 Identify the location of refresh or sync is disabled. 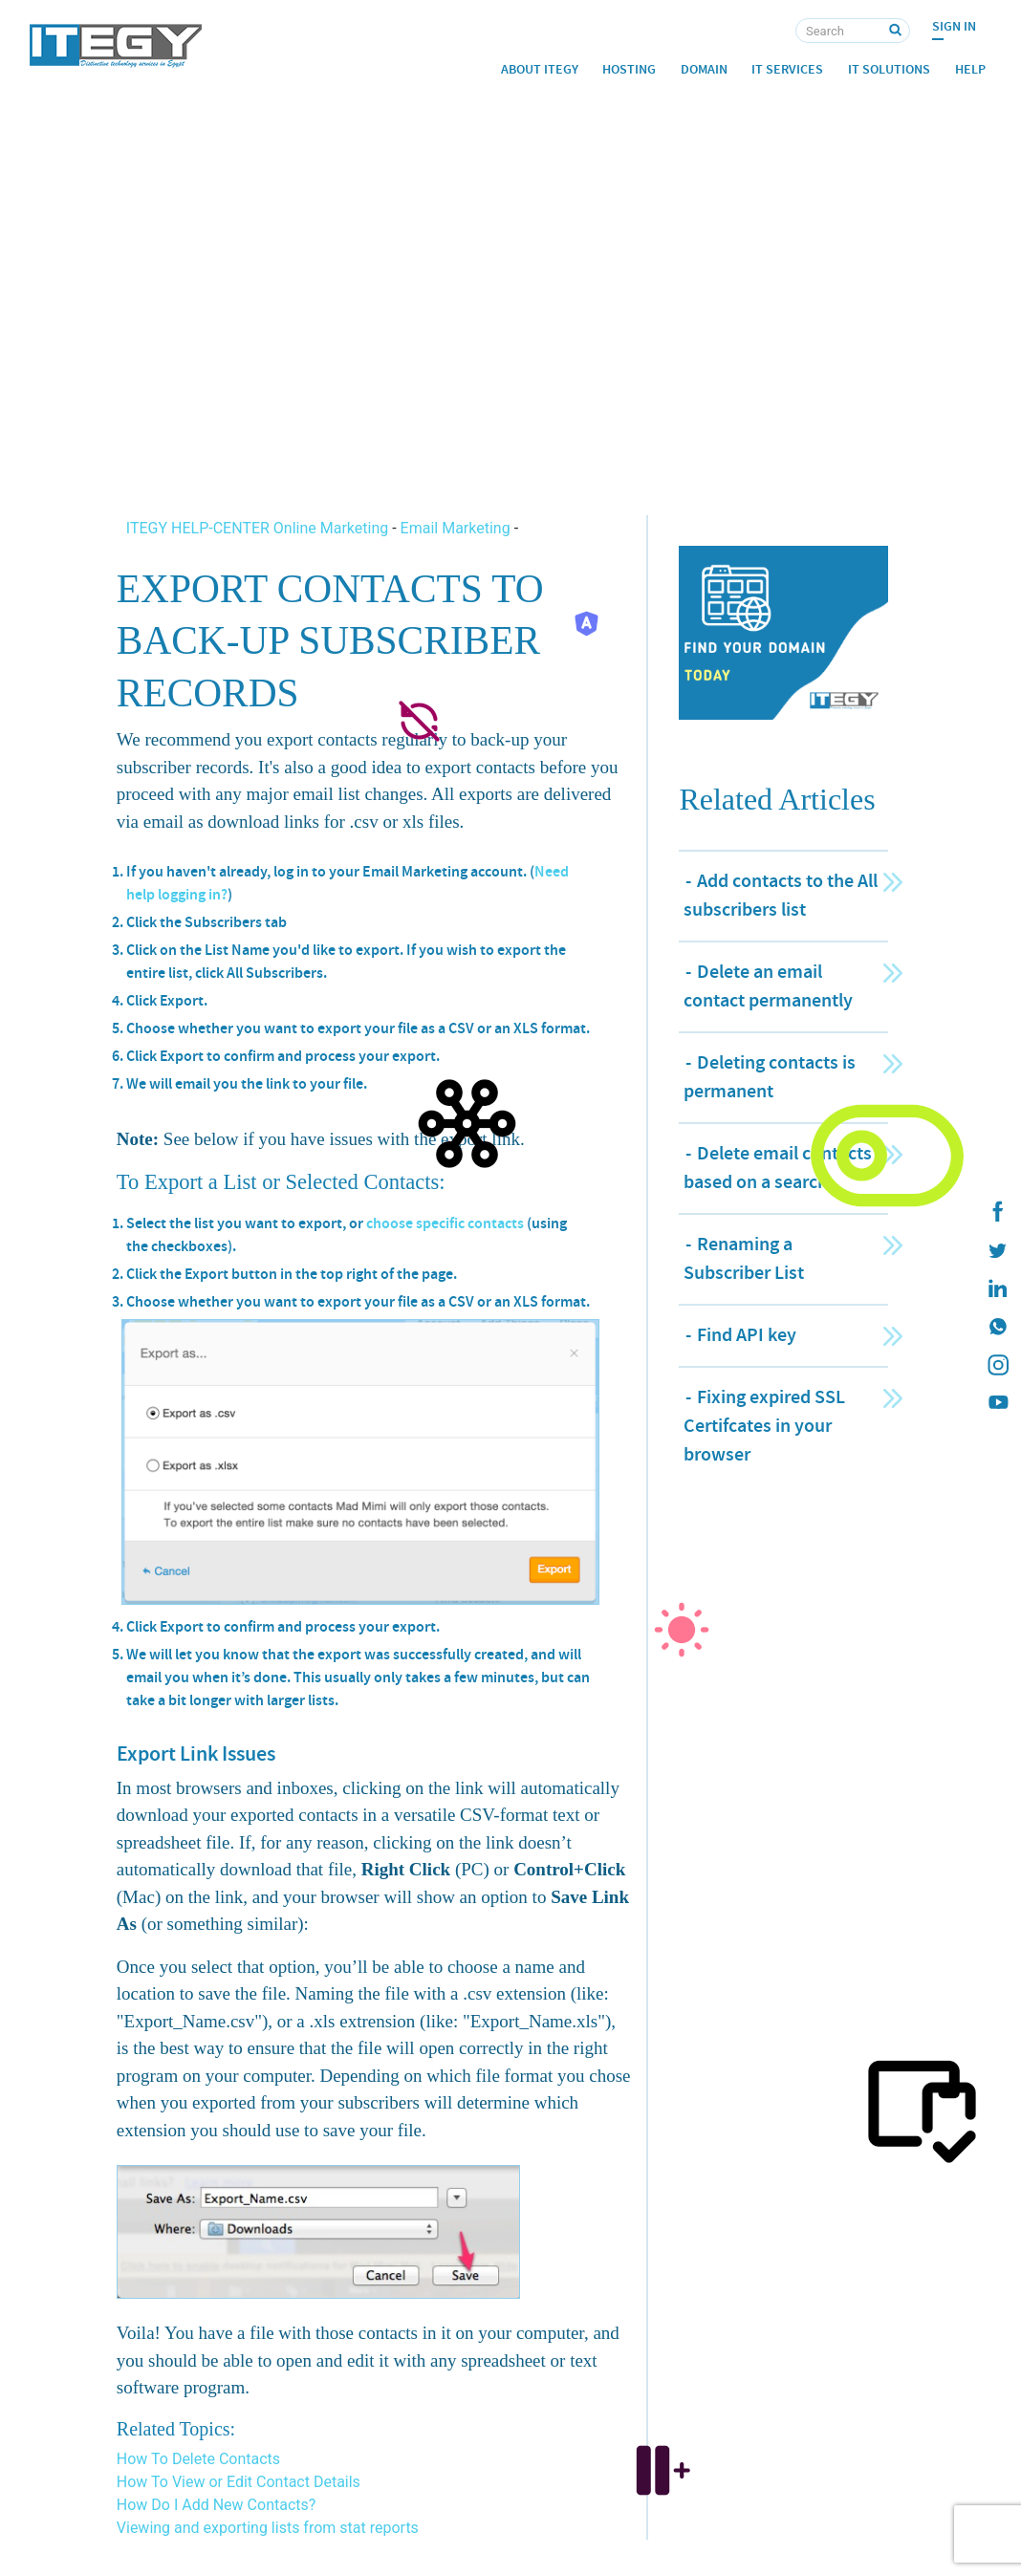
(419, 721).